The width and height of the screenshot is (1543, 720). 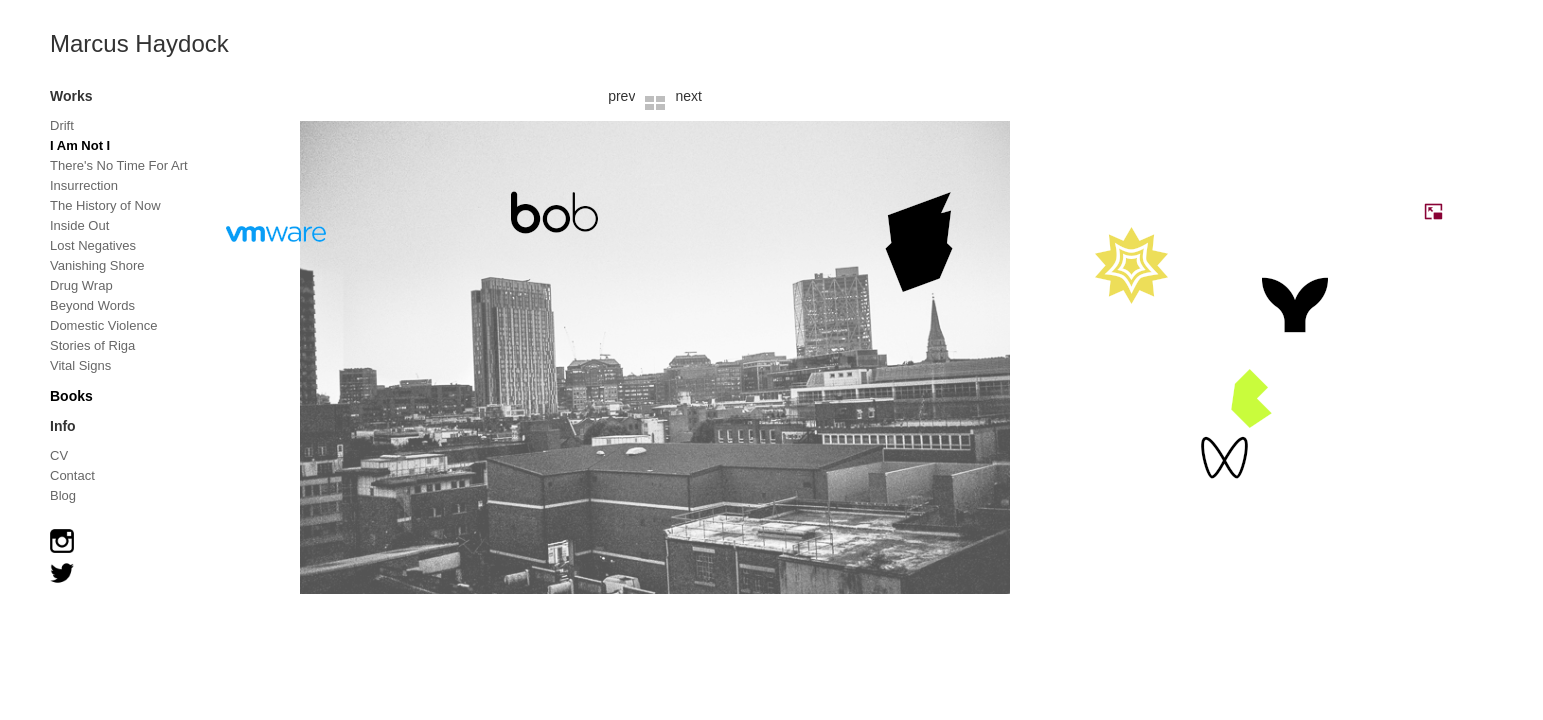 What do you see at coordinates (1295, 305) in the screenshot?
I see `open Mermaid diagramming tool` at bounding box center [1295, 305].